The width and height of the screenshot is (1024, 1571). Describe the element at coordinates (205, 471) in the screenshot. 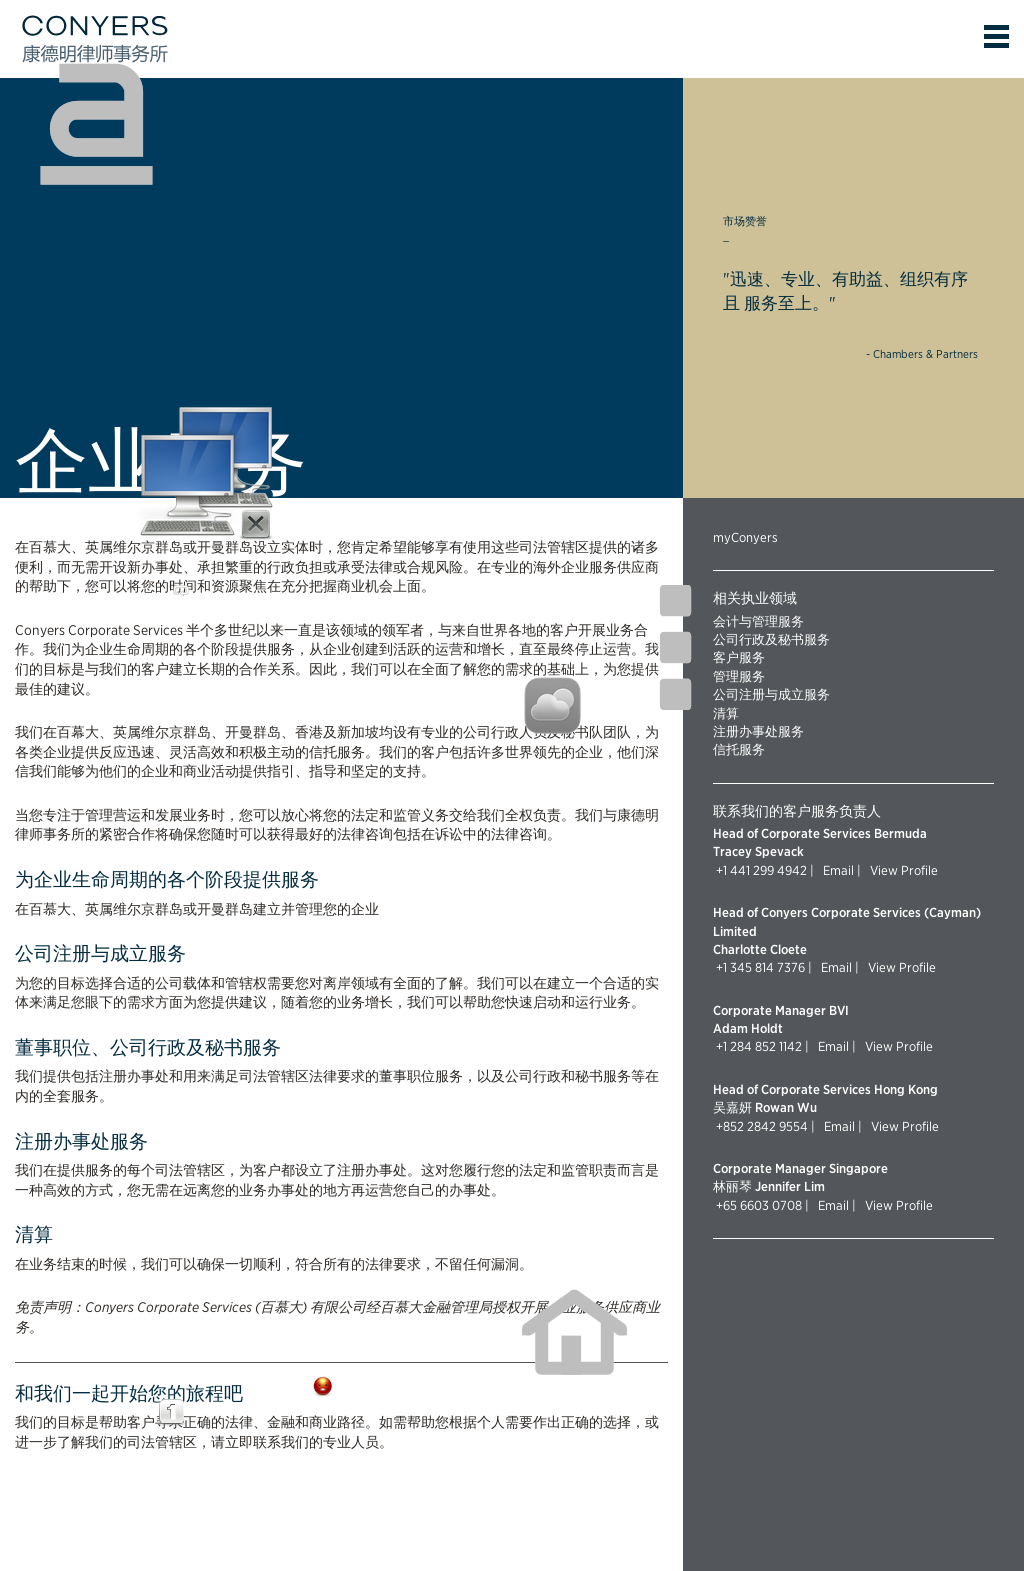

I see `indicates no network connection available` at that location.